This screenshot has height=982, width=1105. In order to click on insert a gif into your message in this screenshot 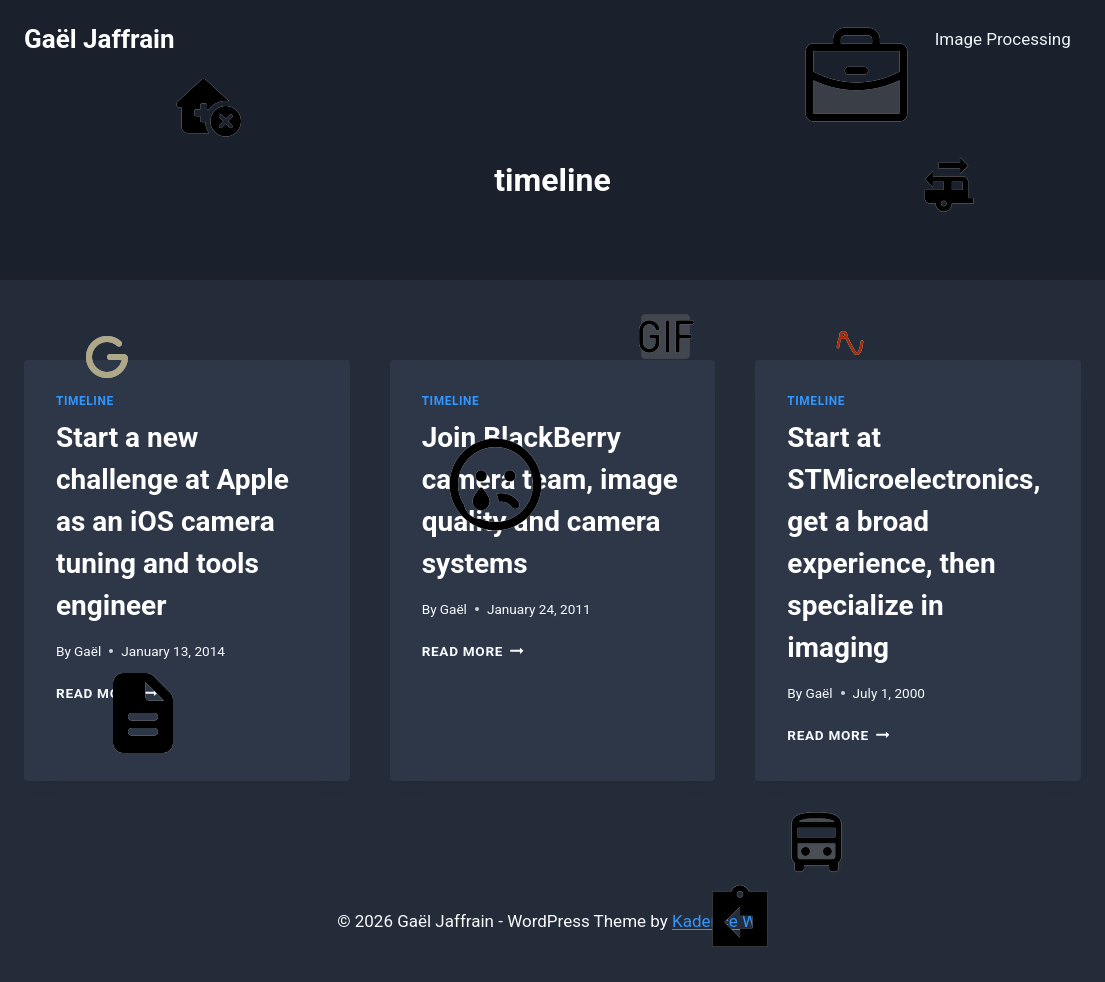, I will do `click(665, 336)`.